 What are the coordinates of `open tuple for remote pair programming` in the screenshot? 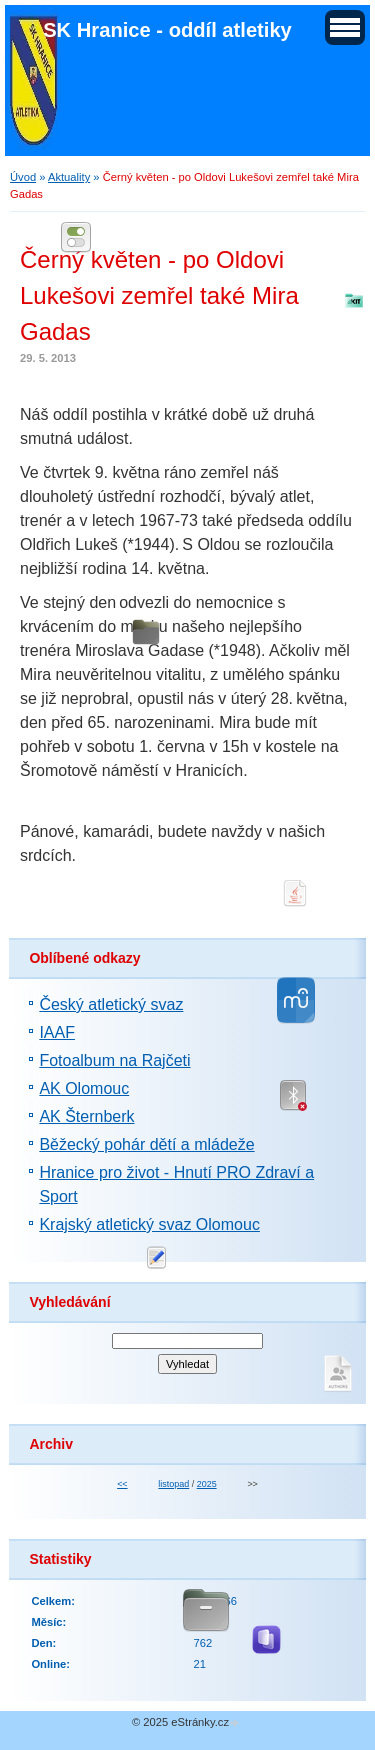 It's located at (266, 1639).